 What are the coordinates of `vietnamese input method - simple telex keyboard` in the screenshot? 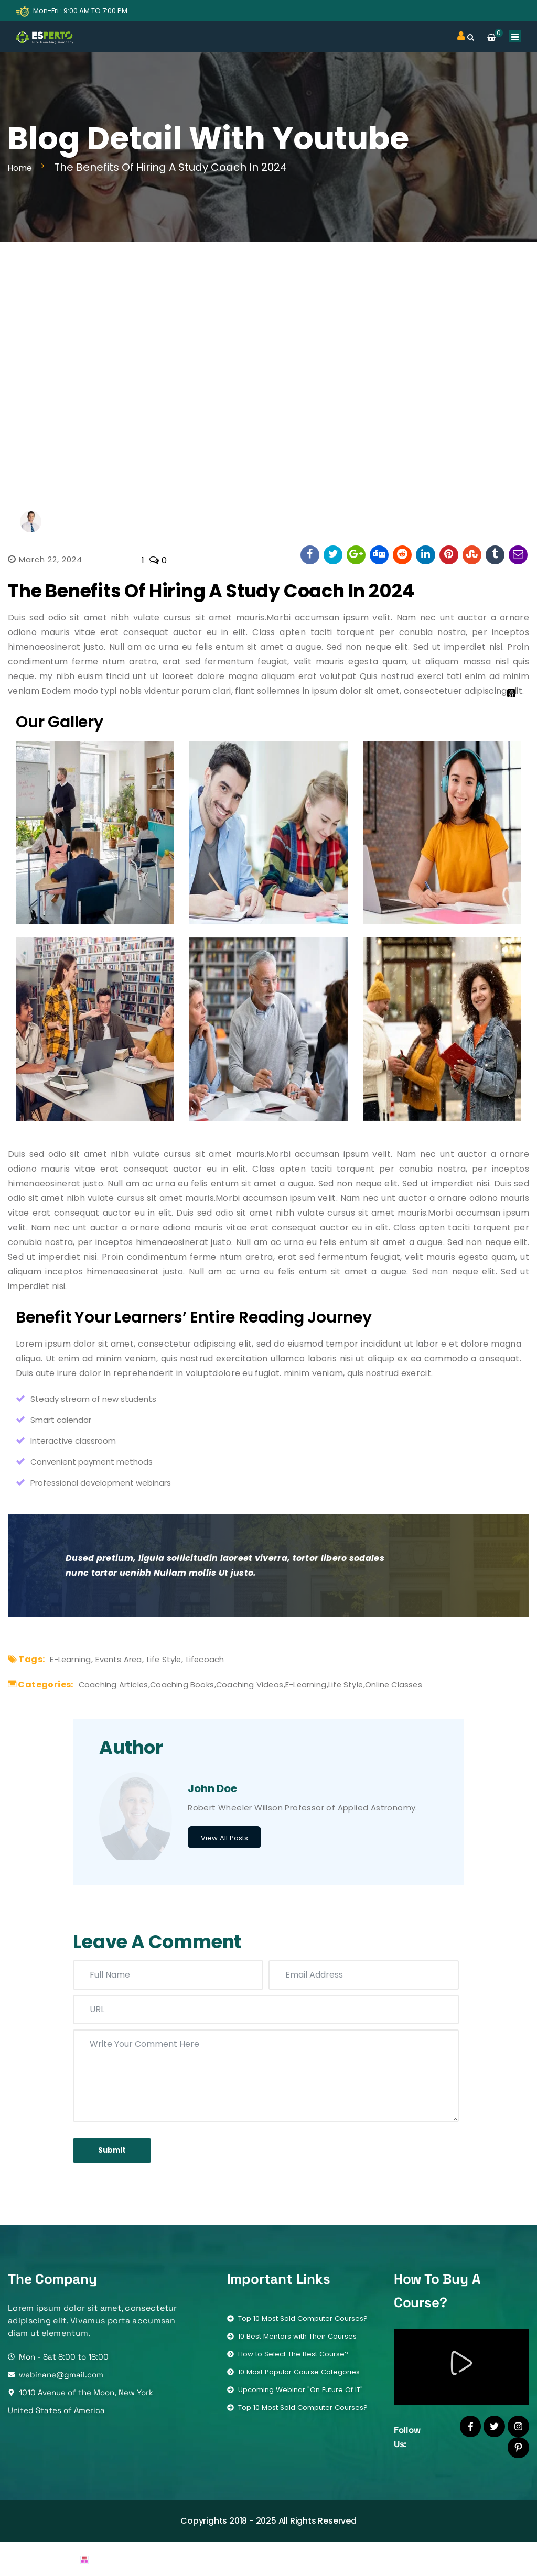 It's located at (511, 693).